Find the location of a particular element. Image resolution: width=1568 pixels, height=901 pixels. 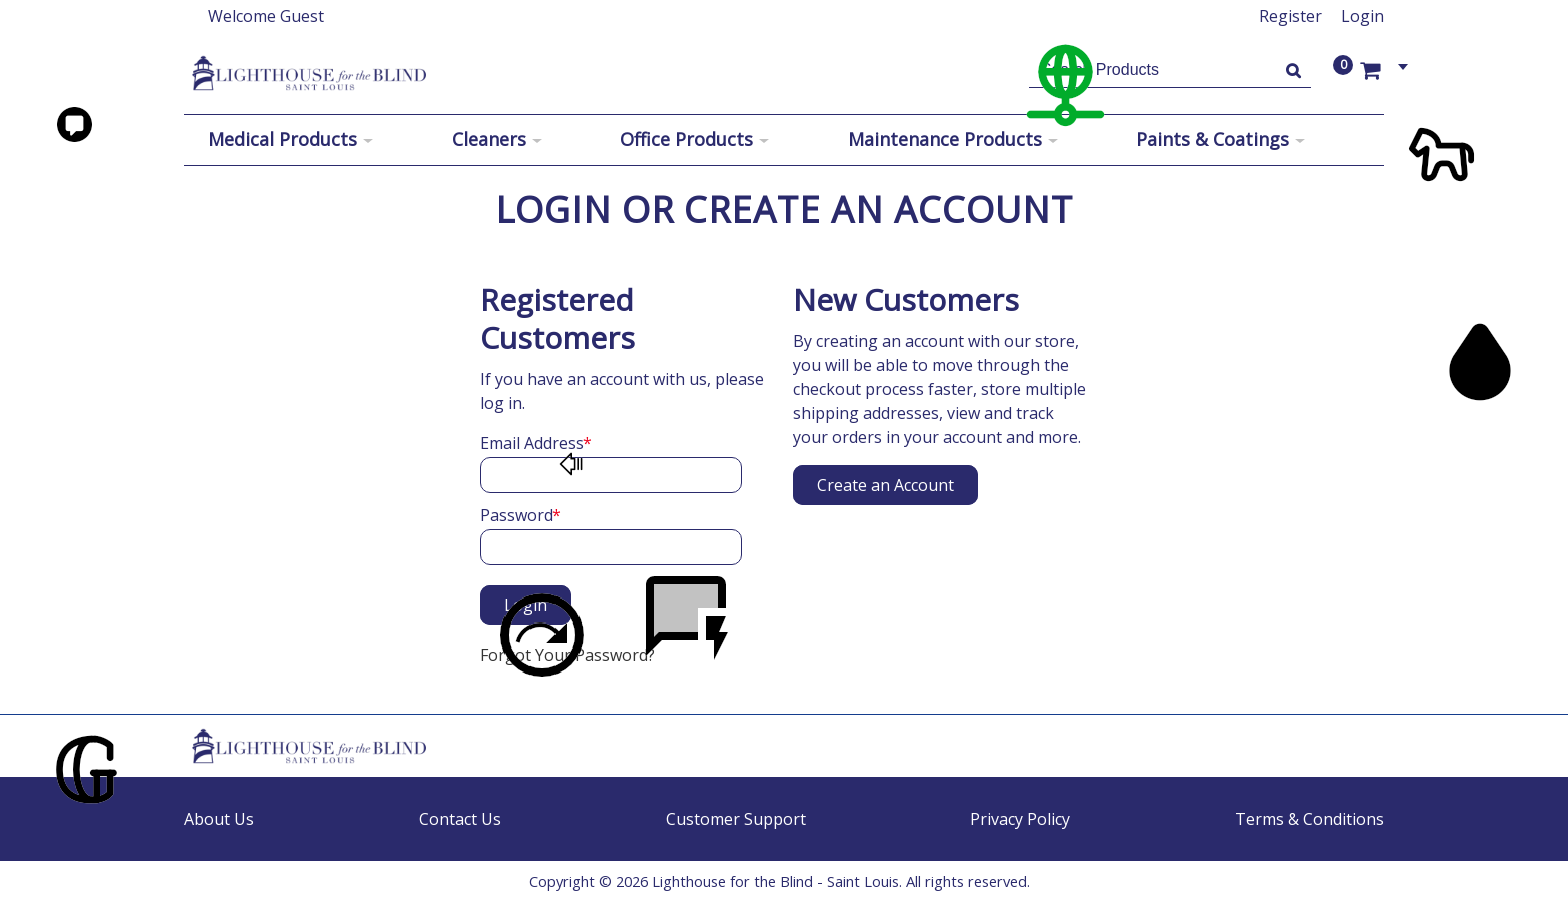

send a quick reply to a message is located at coordinates (686, 616).